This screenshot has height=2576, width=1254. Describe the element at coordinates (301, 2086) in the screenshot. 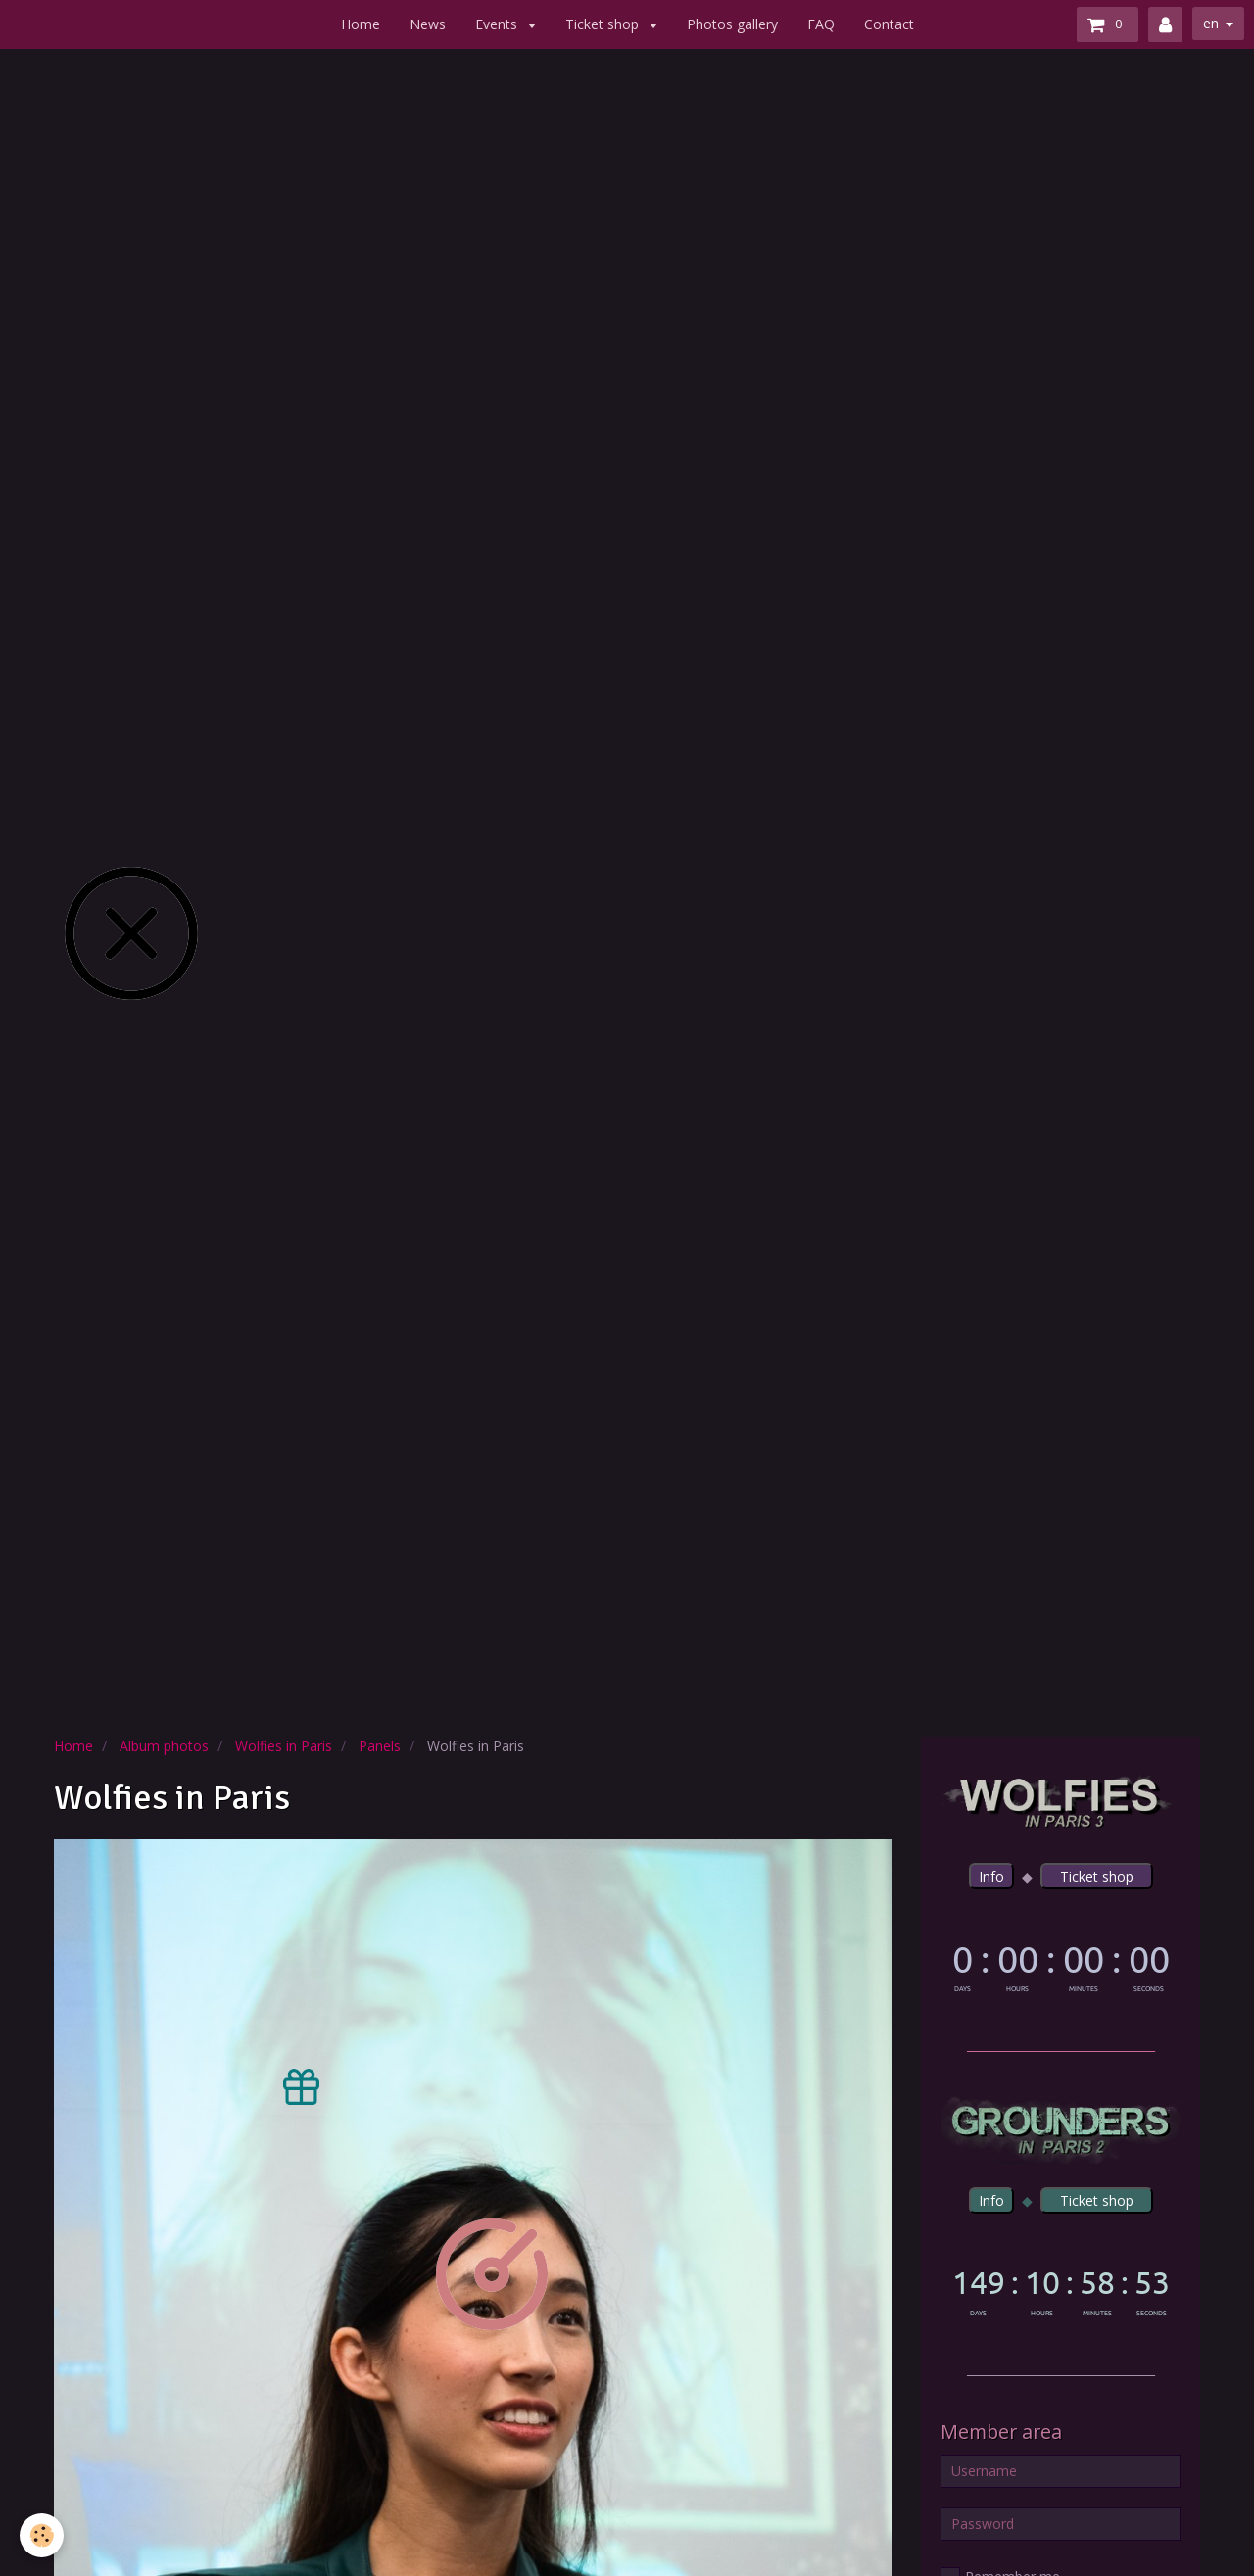

I see `view or redeem a gift` at that location.